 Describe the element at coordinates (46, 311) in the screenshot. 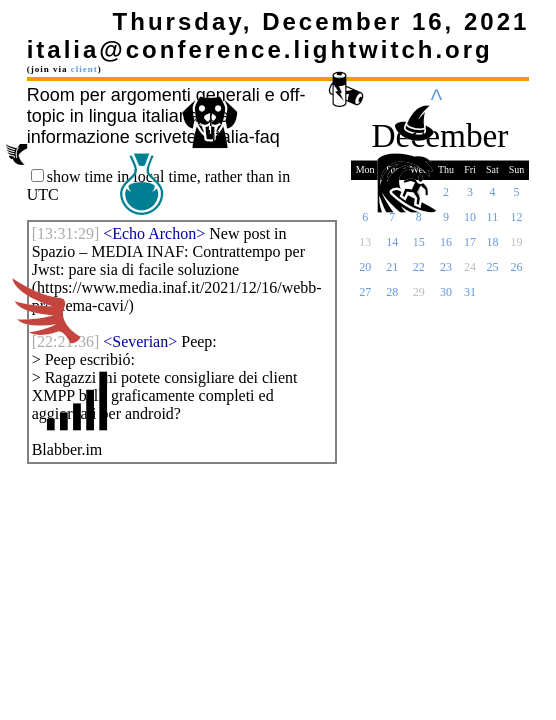

I see `indicates flight or aerial ability in gameplay` at that location.